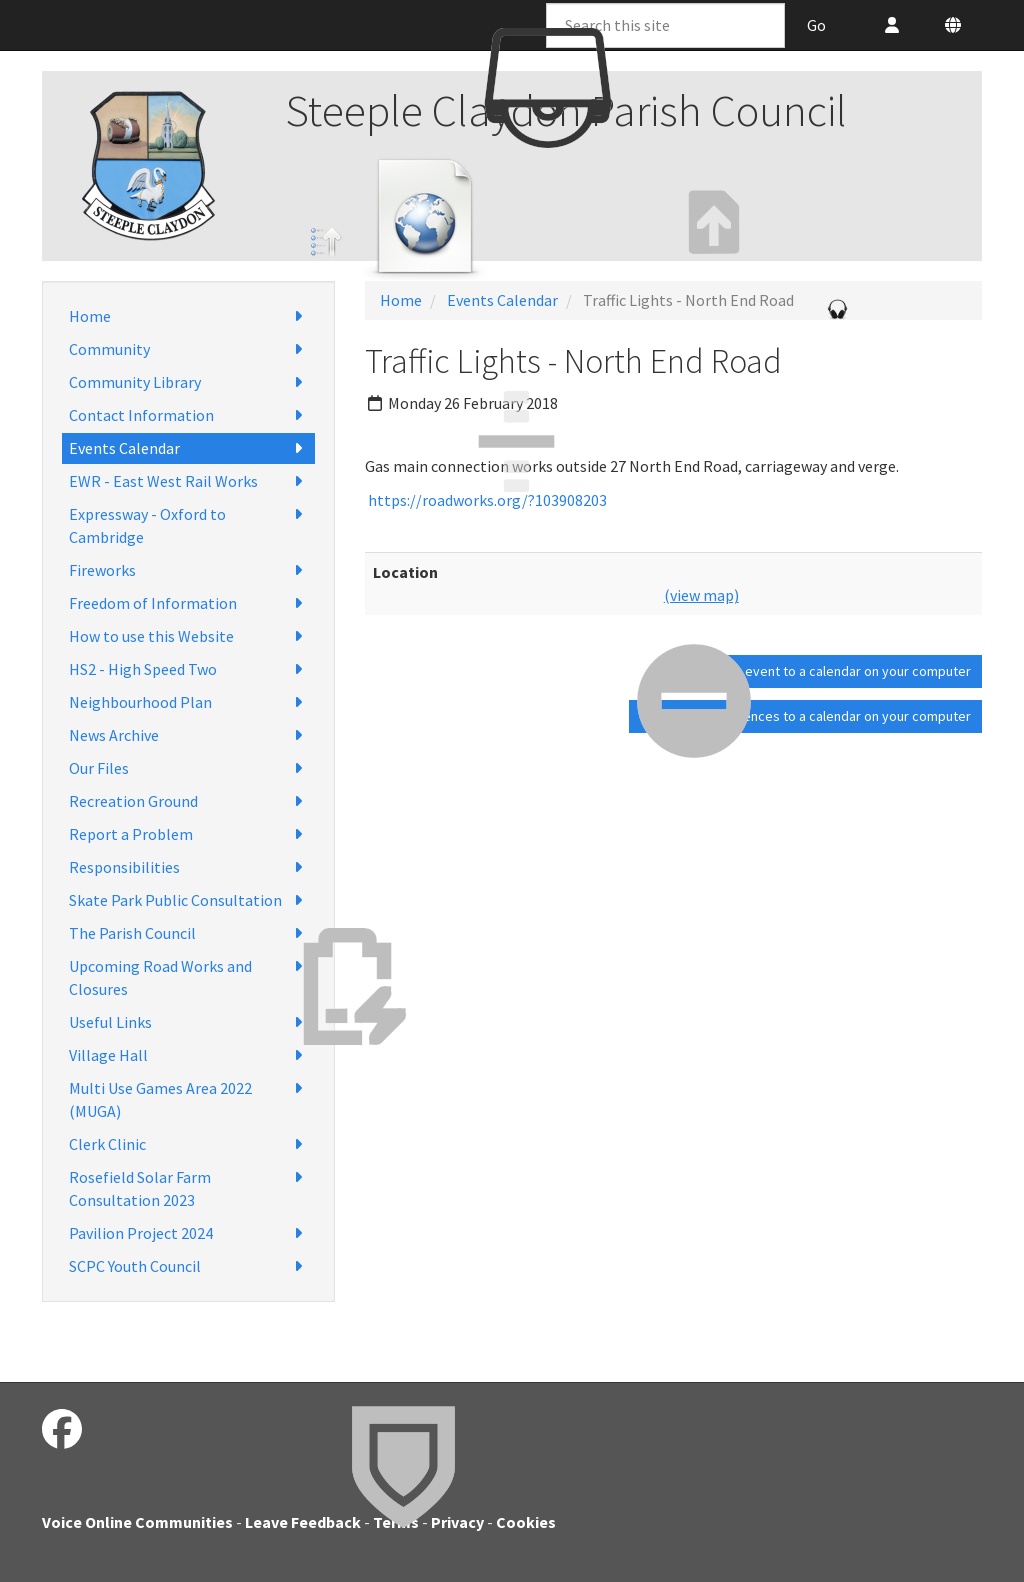  I want to click on audio output device connected, so click(837, 309).